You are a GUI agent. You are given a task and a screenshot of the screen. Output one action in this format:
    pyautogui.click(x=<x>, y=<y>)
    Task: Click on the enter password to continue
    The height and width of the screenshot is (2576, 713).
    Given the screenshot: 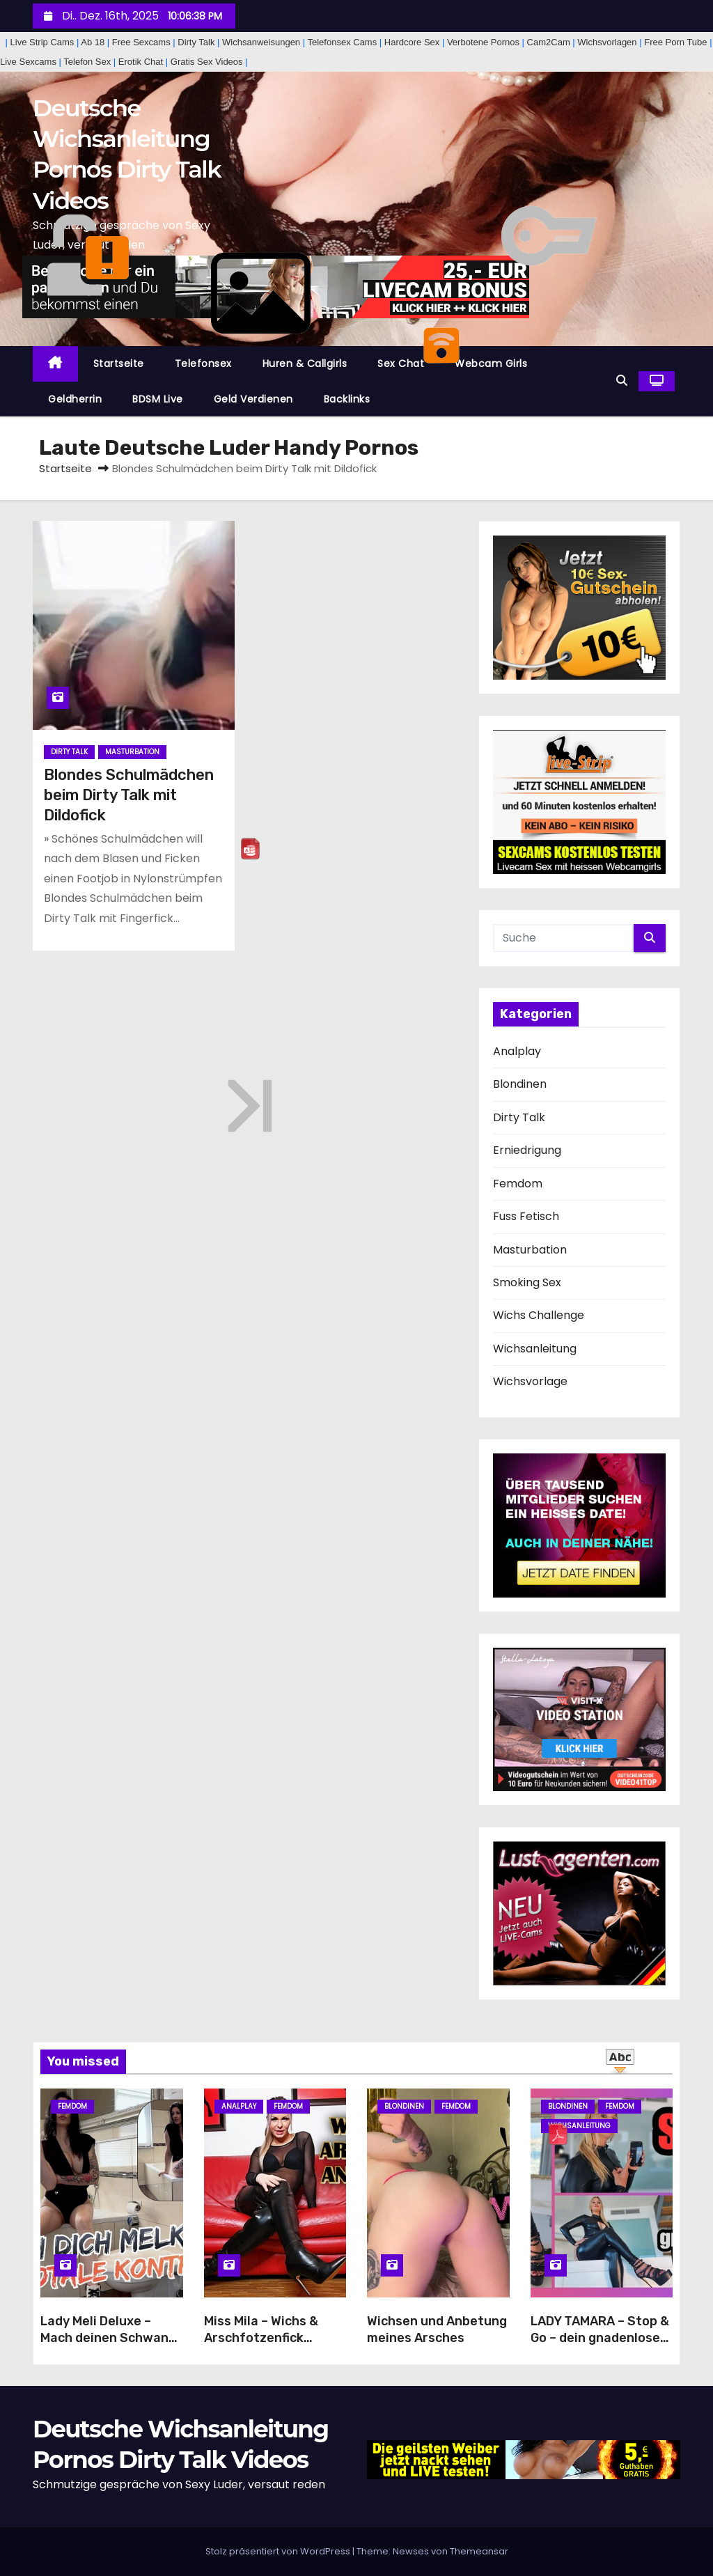 What is the action you would take?
    pyautogui.click(x=549, y=235)
    